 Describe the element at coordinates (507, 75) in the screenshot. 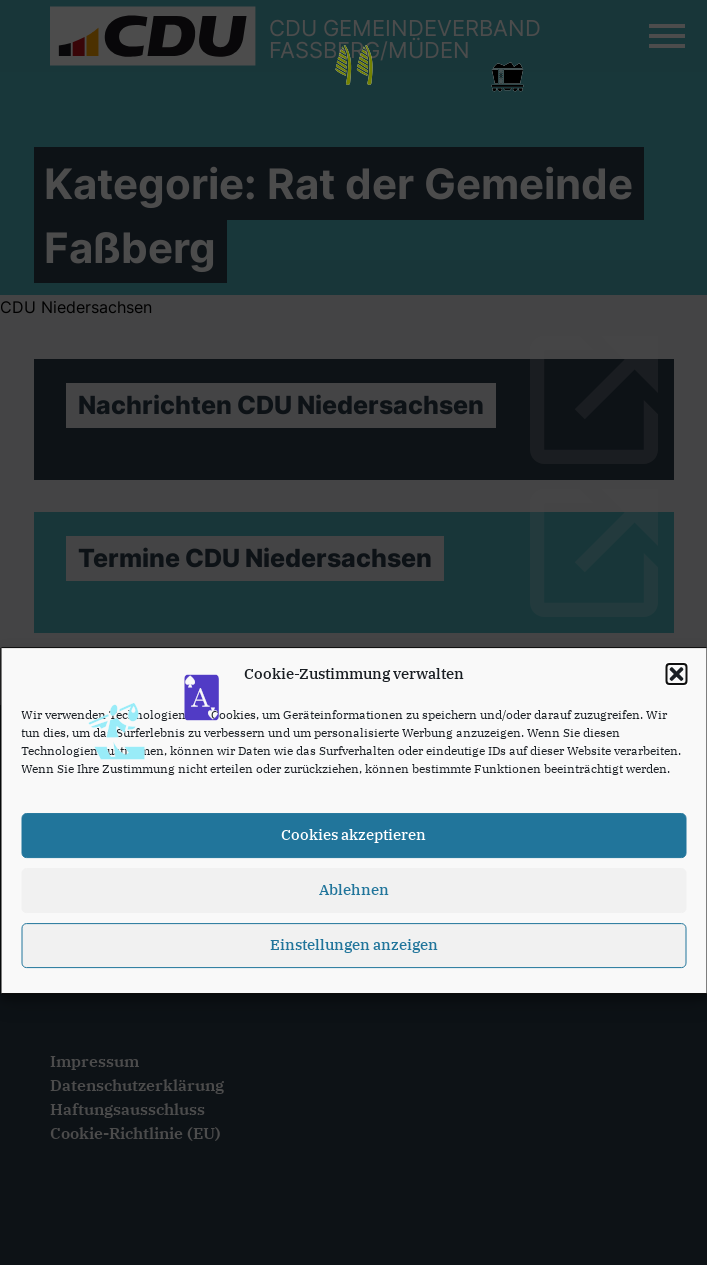

I see `indicates coal or mining resources in inventory` at that location.